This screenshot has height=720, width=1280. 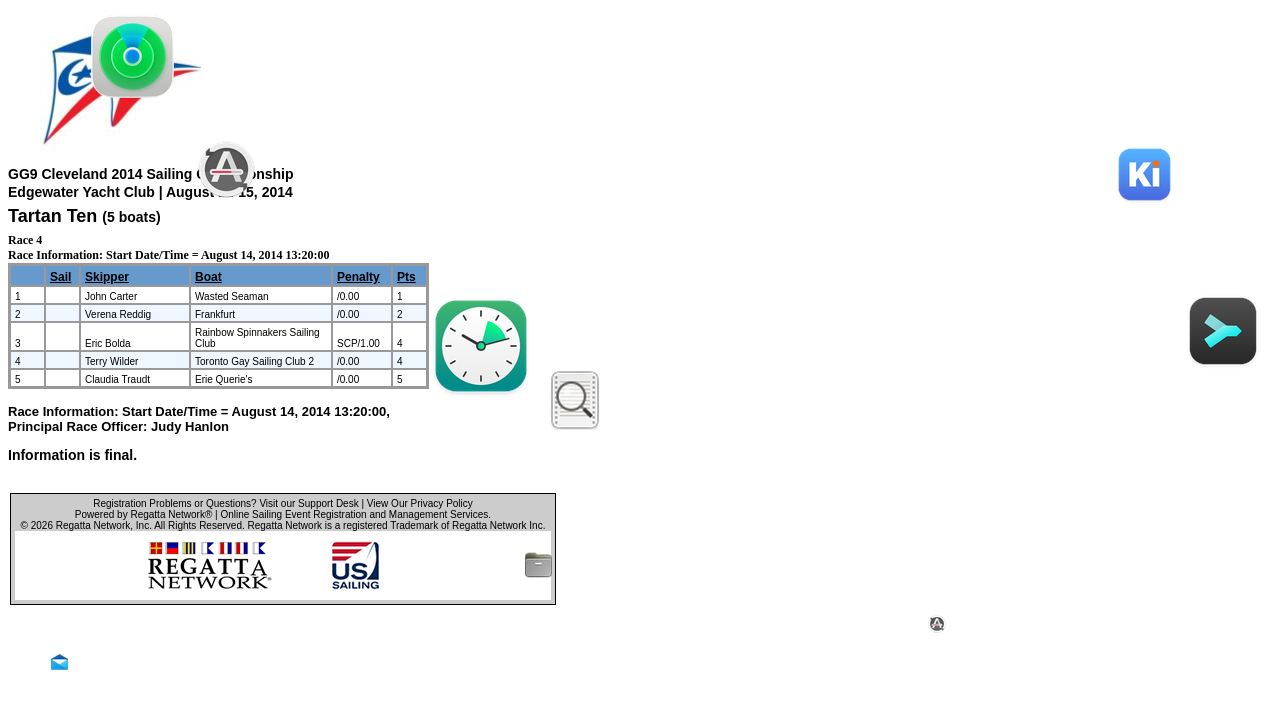 I want to click on open the software update manager, so click(x=226, y=169).